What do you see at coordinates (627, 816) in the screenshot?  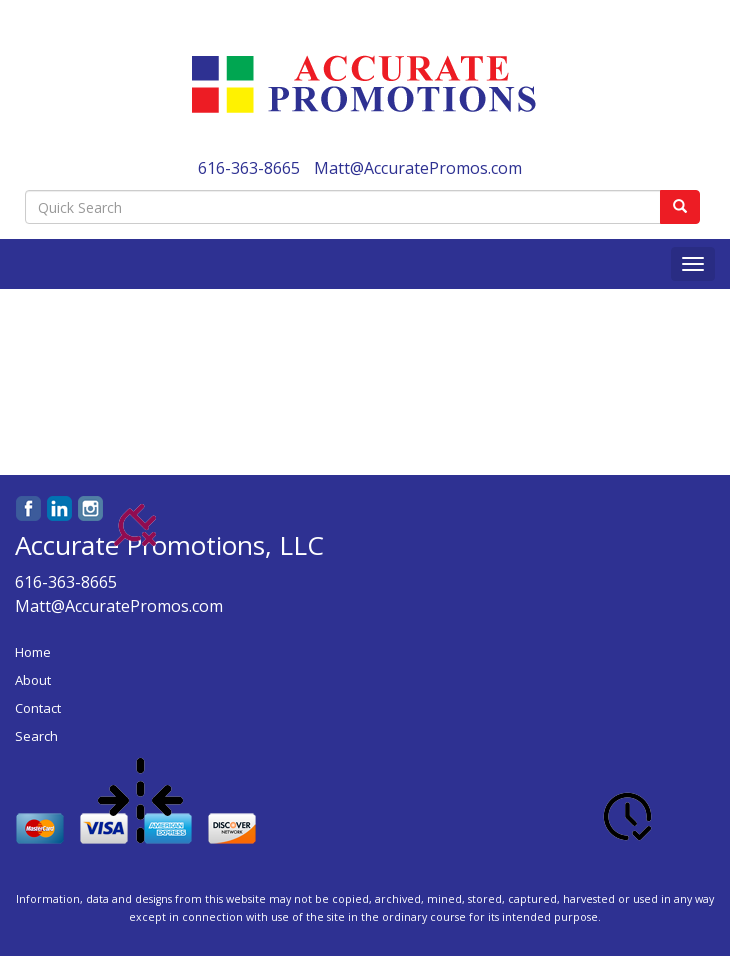 I see `task or event completed on time` at bounding box center [627, 816].